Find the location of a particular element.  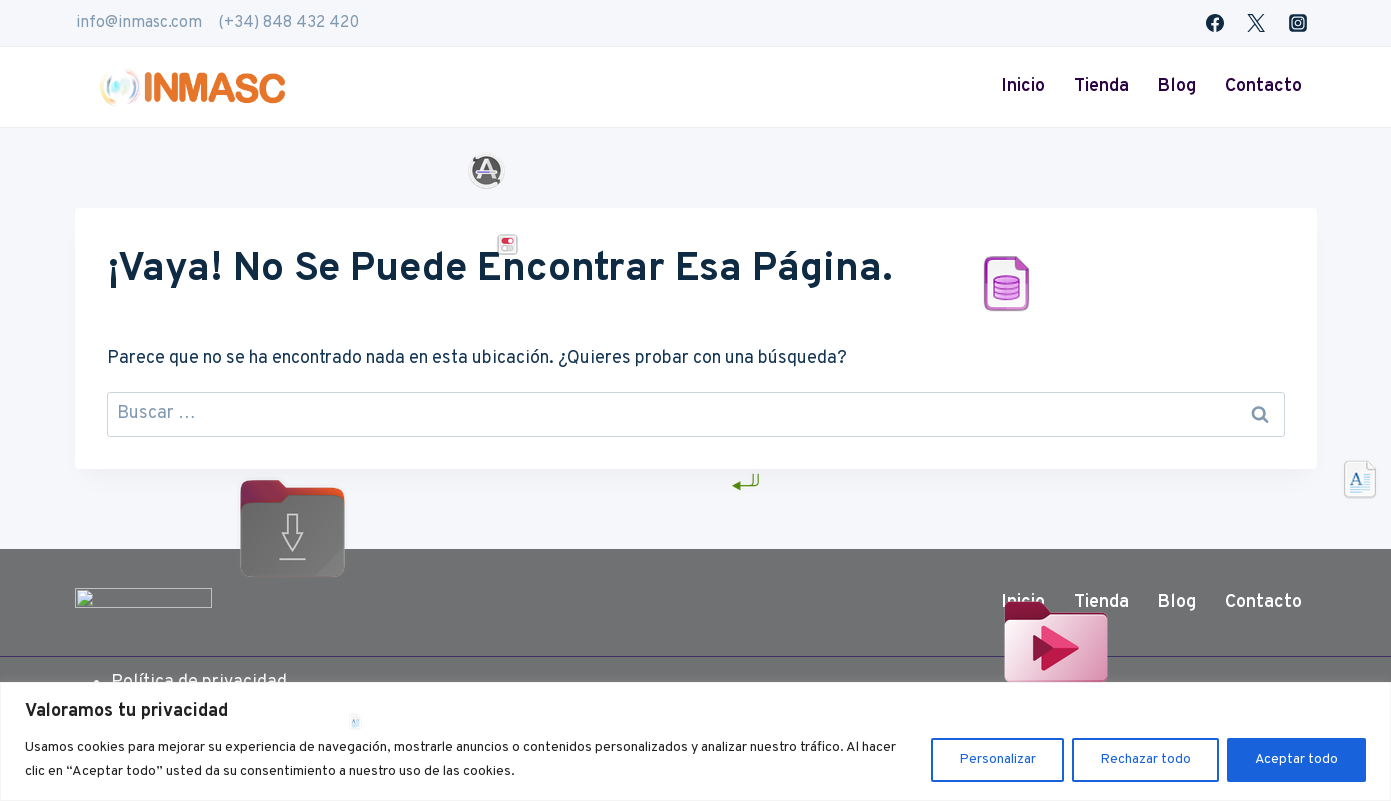

check for available software updates is located at coordinates (486, 170).